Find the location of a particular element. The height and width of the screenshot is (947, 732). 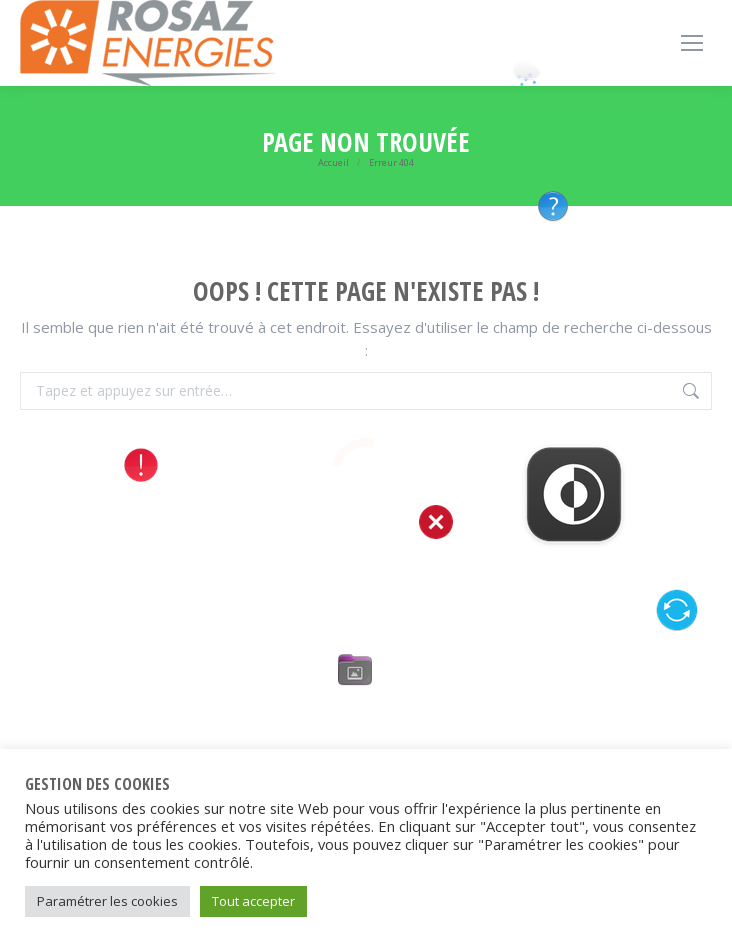

indicates freezing rain weather conditions is located at coordinates (526, 72).